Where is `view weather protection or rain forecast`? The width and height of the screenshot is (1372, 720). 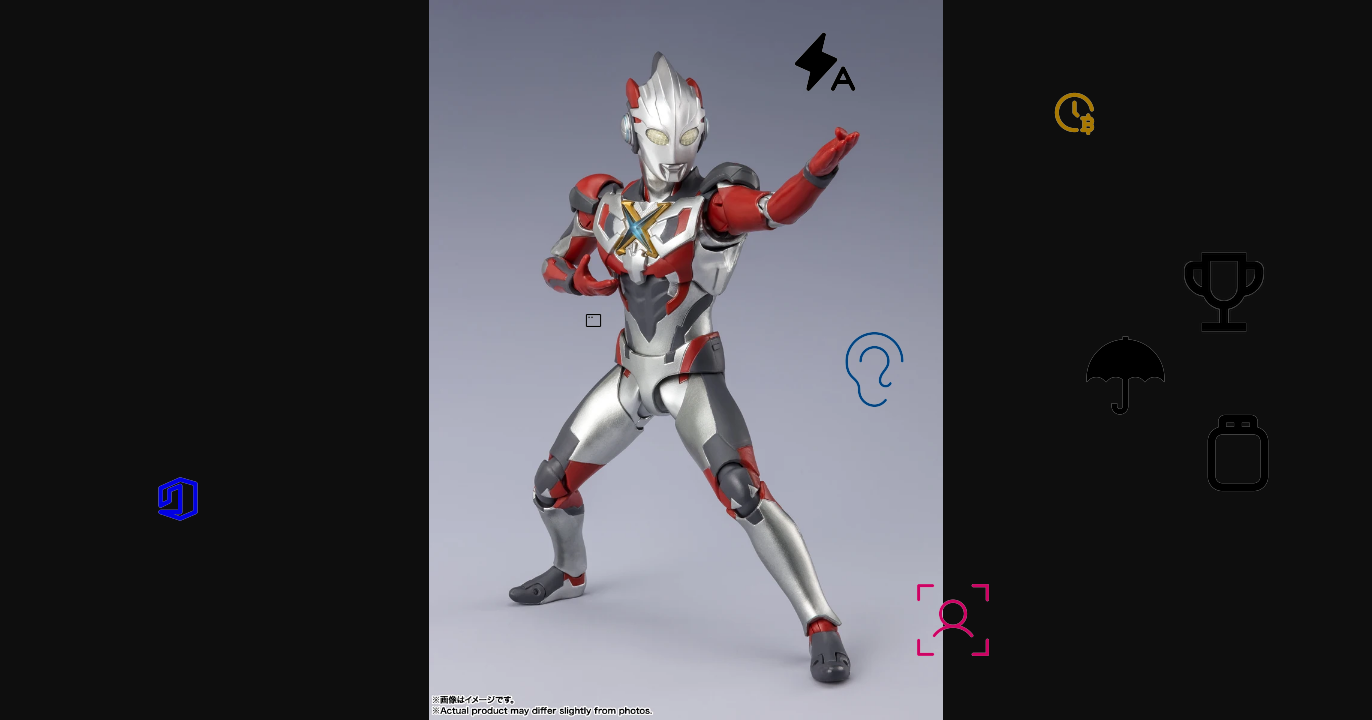 view weather protection or rain forecast is located at coordinates (1125, 375).